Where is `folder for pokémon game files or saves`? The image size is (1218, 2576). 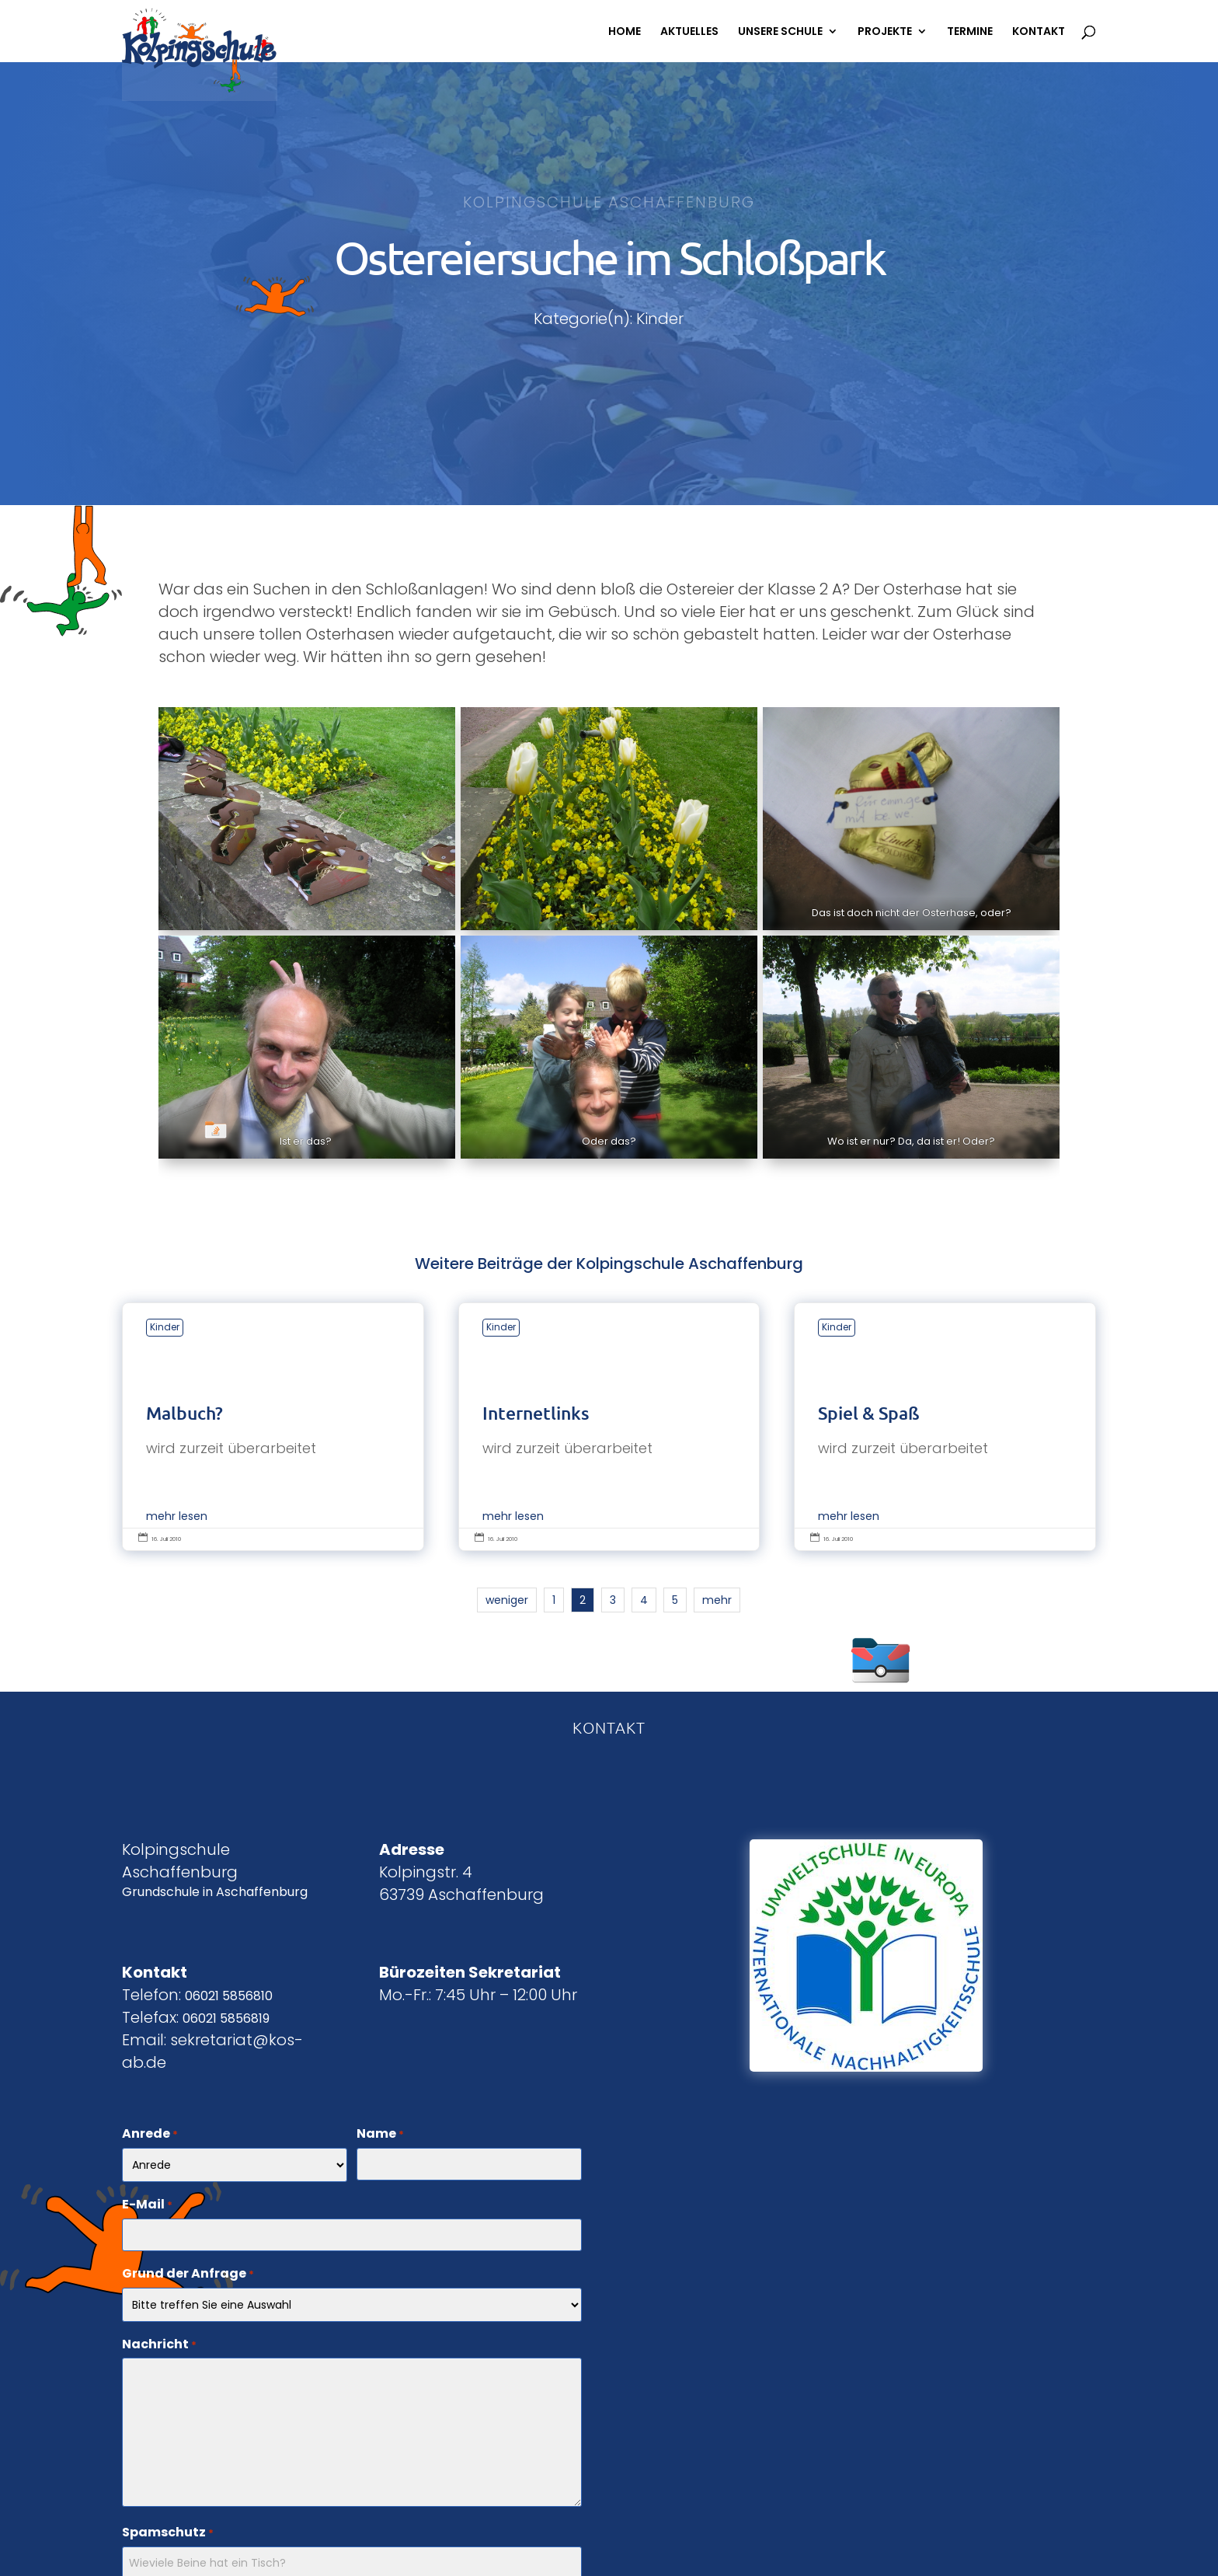 folder for pokémon game files or saves is located at coordinates (880, 1661).